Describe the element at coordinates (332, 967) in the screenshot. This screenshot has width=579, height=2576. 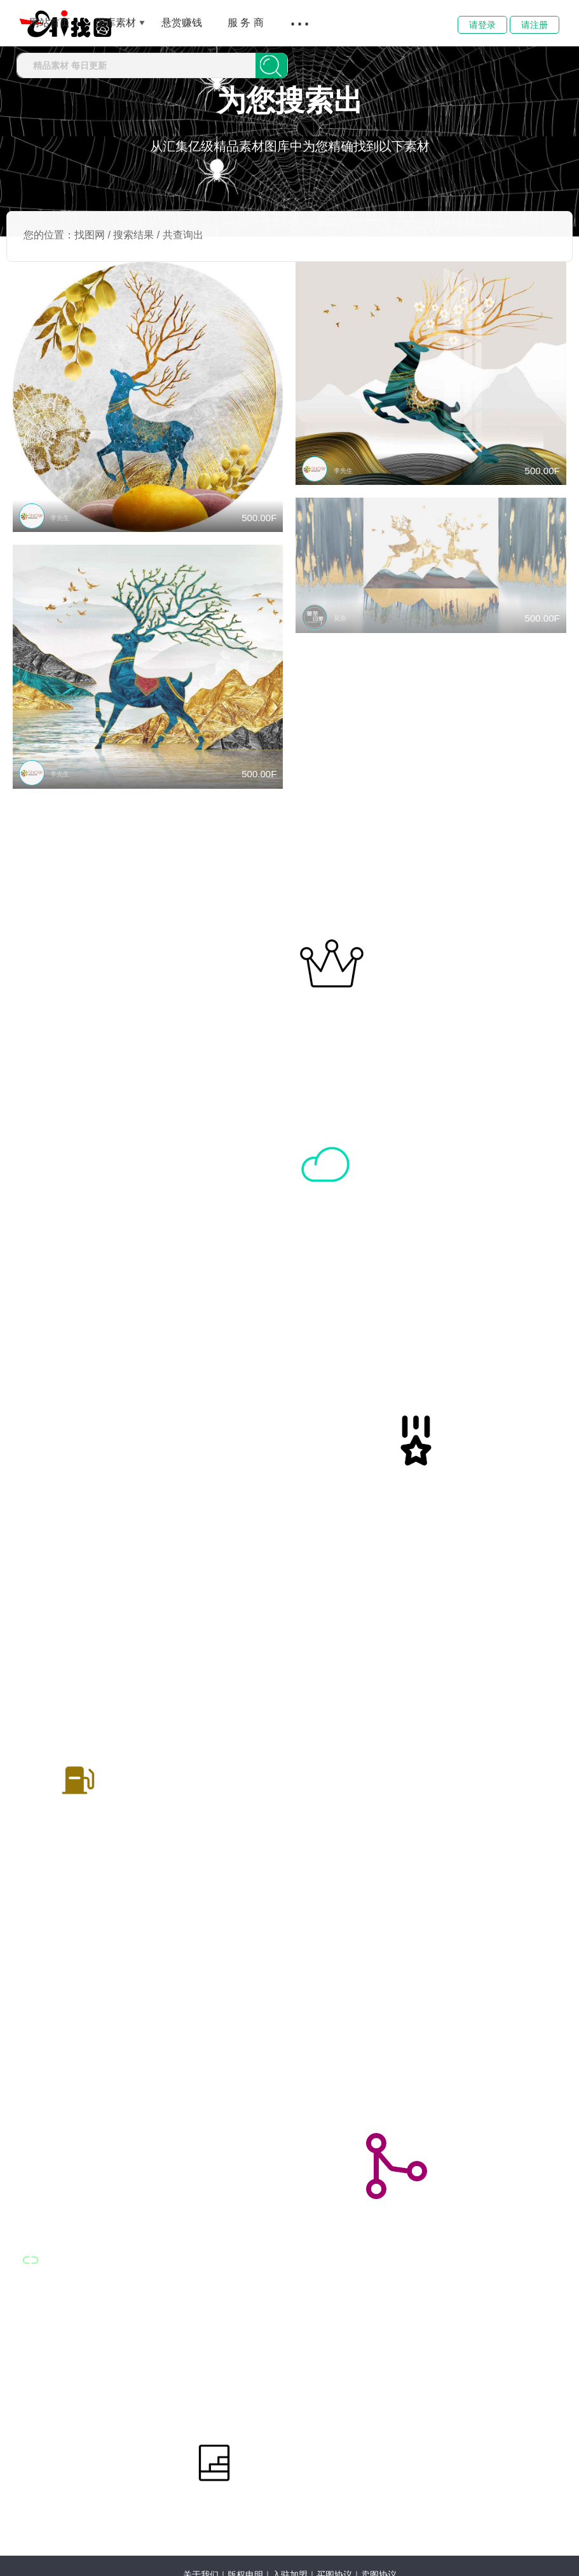
I see `indicates premium or VIP membership status` at that location.